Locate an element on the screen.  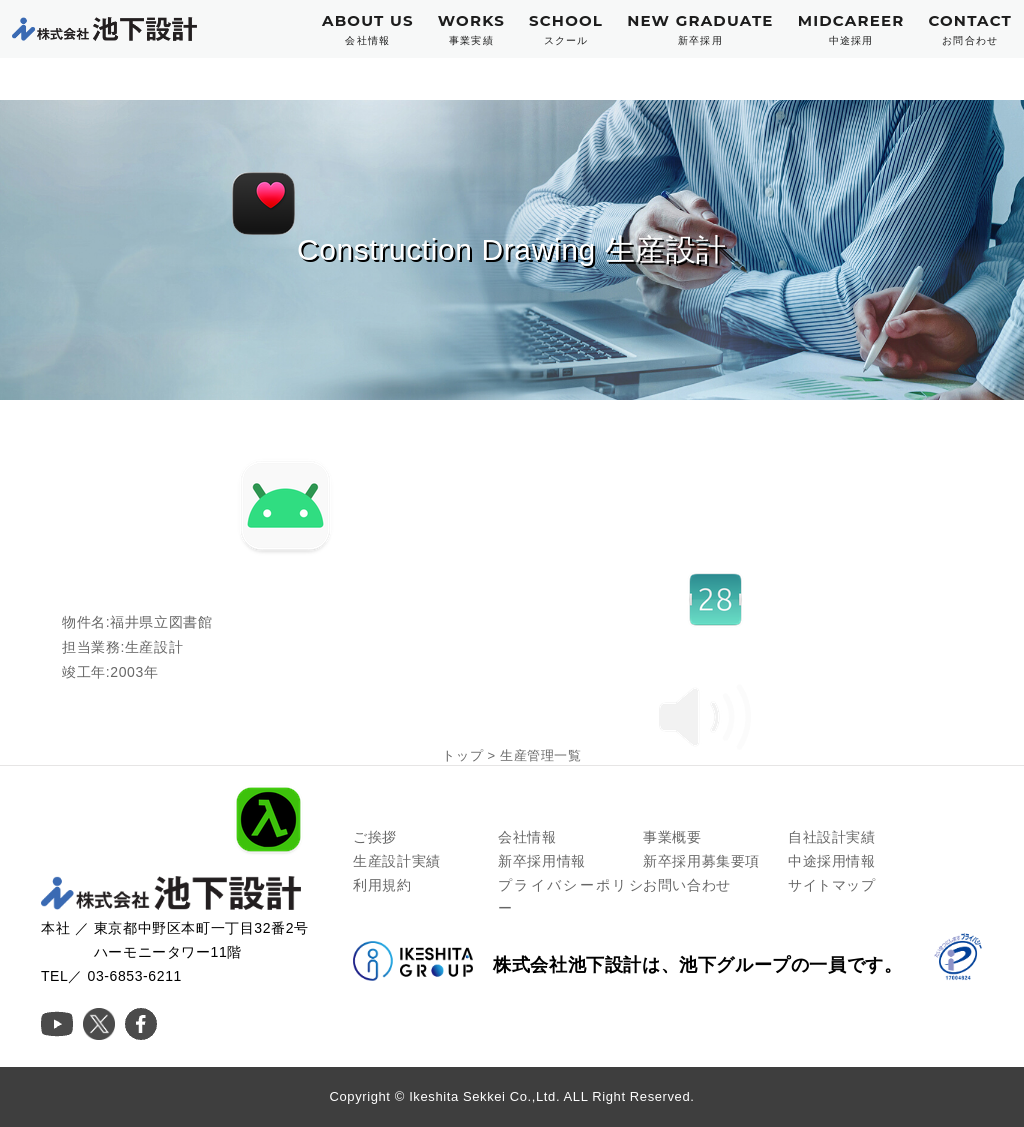
launch half-life: opposing force game is located at coordinates (268, 819).